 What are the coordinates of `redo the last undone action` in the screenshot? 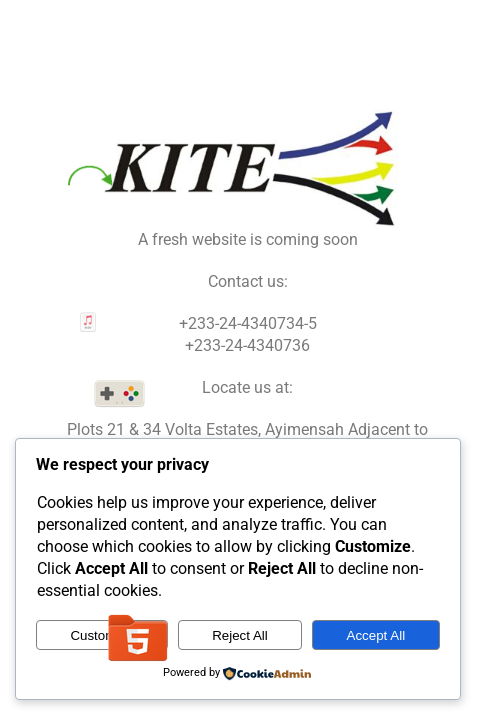 It's located at (90, 175).